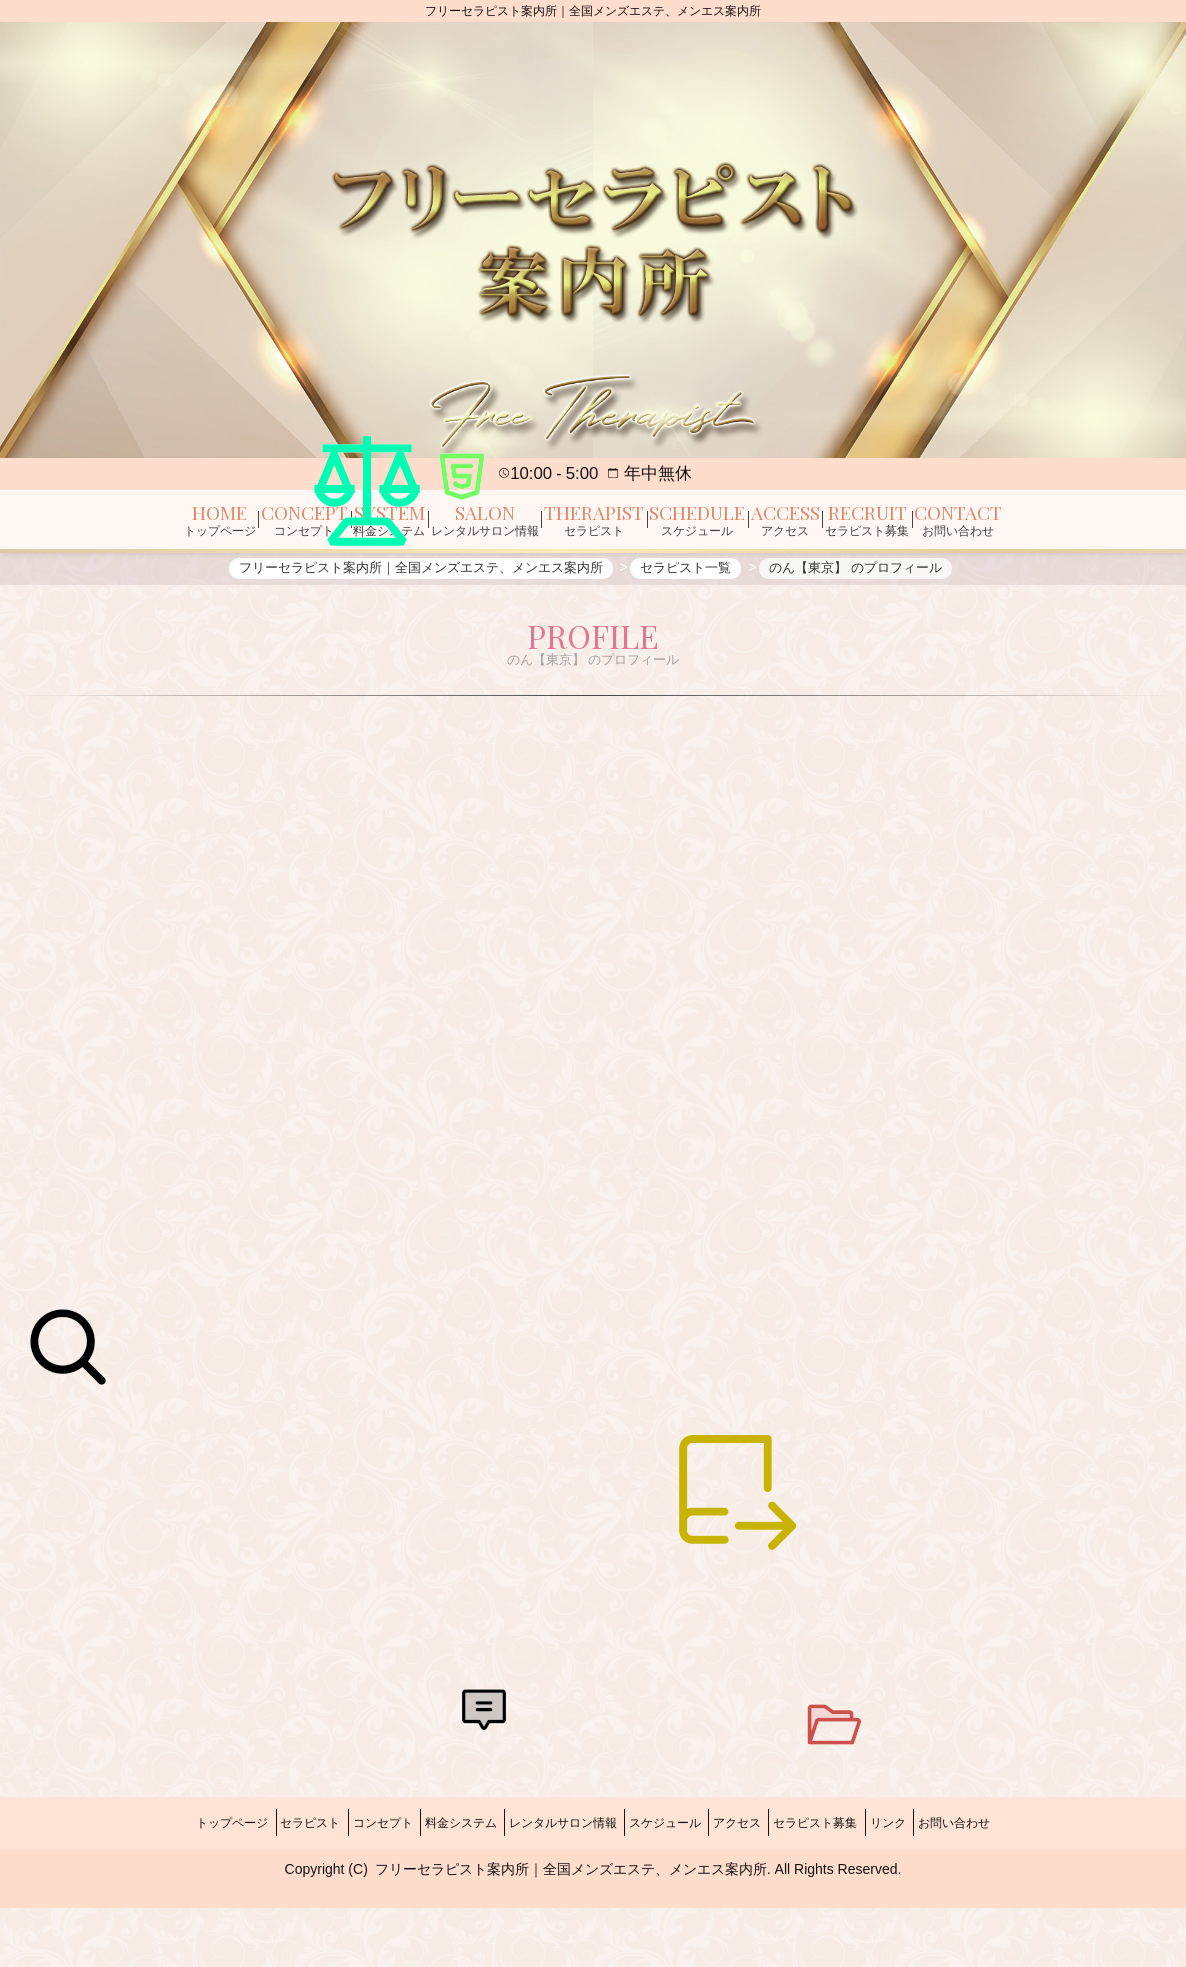  I want to click on search for content or items, so click(68, 1347).